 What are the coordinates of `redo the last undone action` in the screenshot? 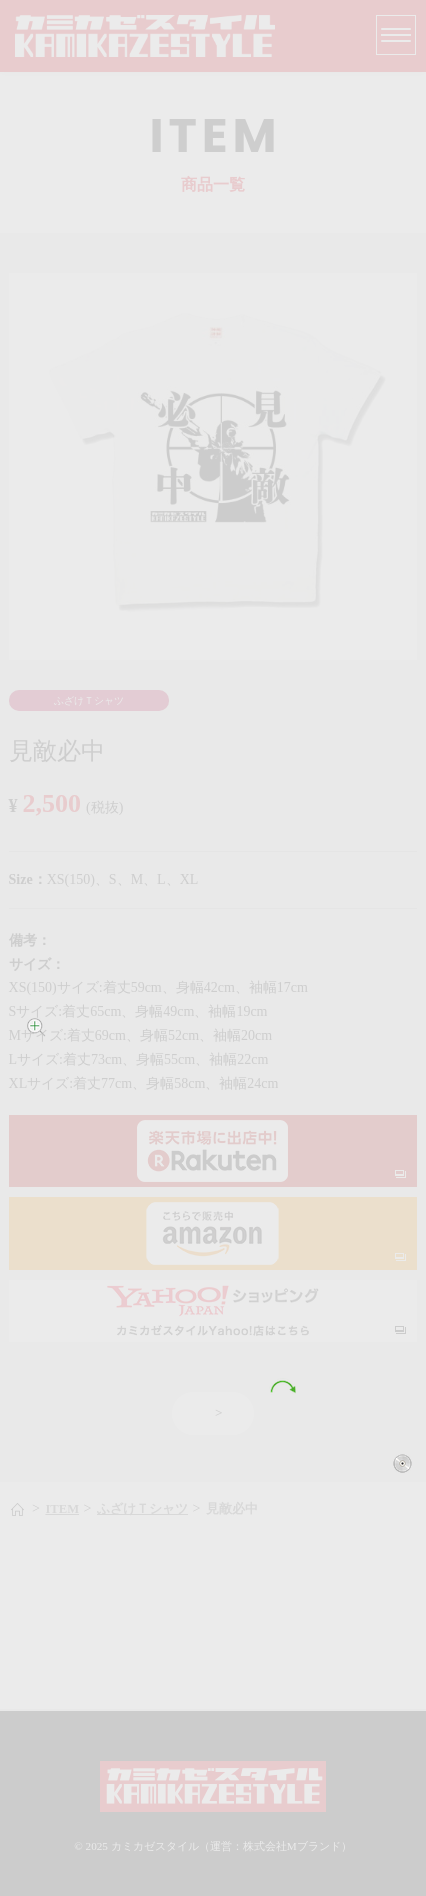 It's located at (282, 1386).